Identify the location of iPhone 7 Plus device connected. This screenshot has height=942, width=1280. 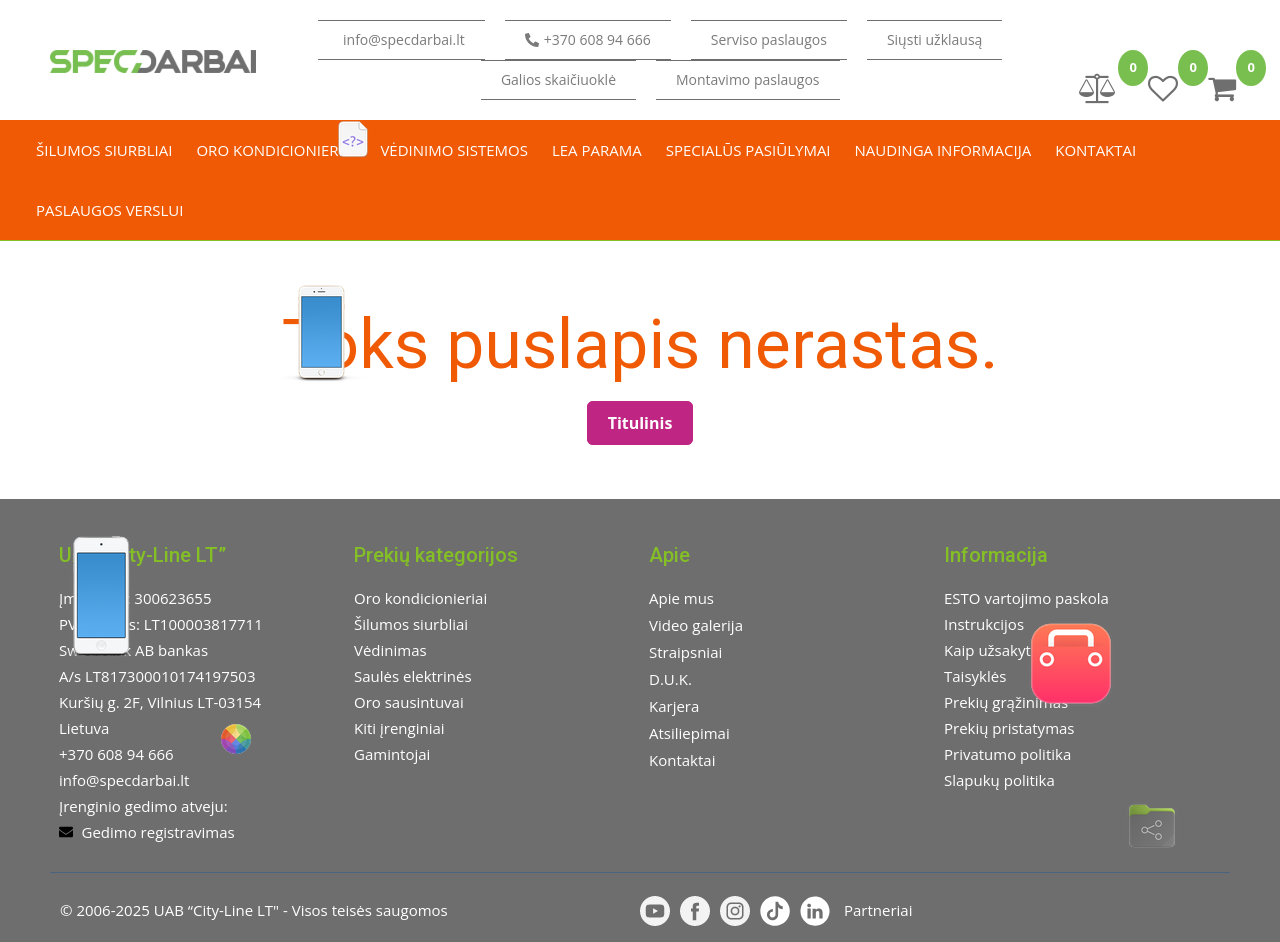
(321, 333).